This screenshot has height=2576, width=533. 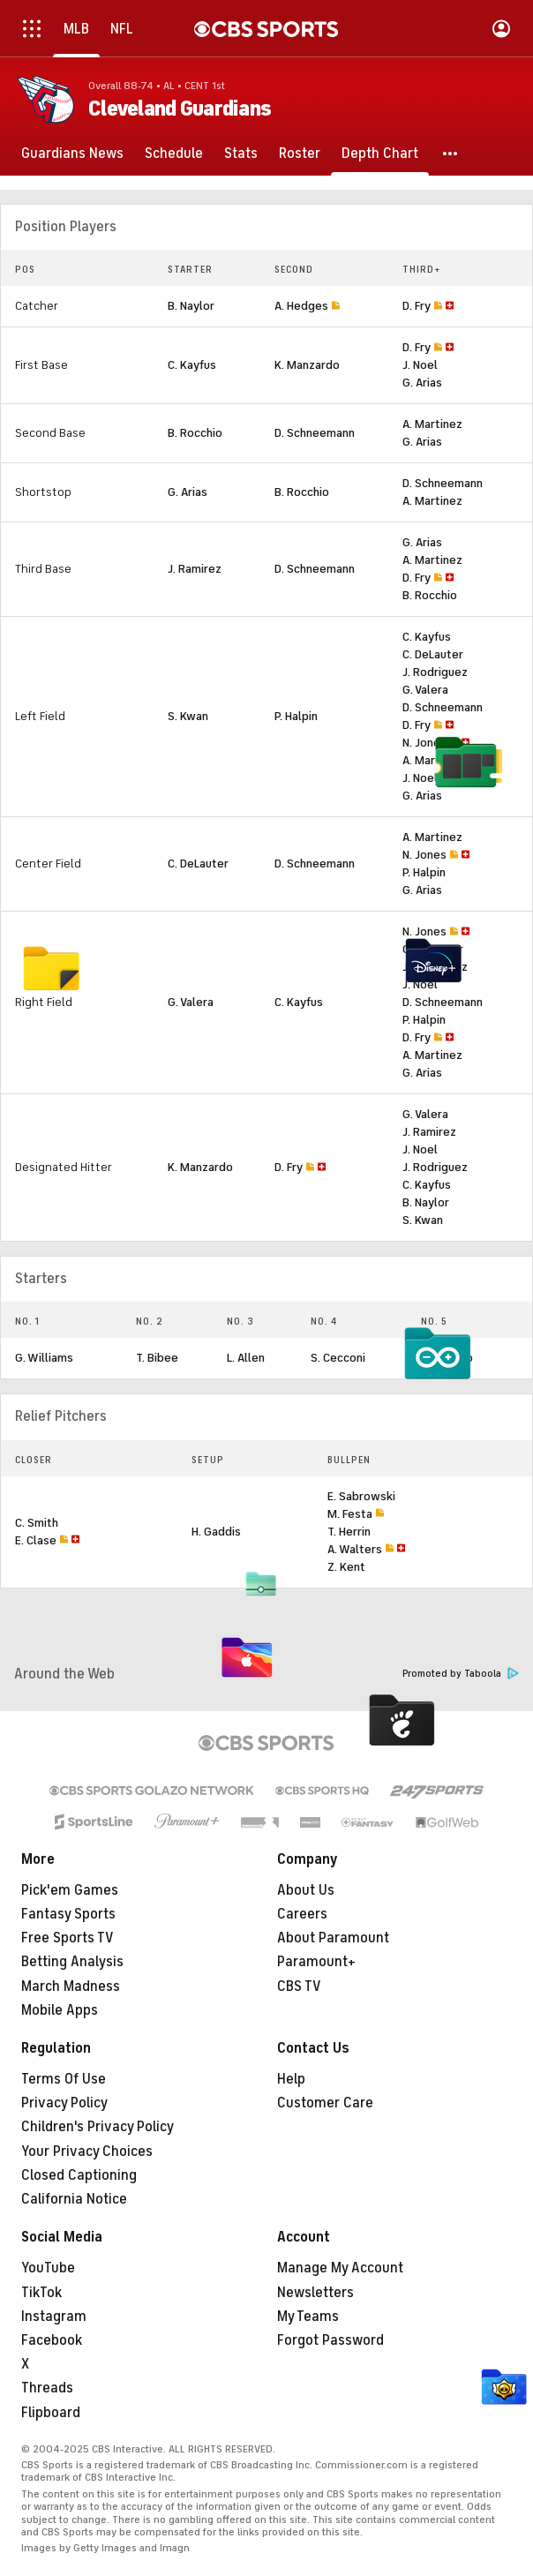 I want to click on open folder in macos big sur style, so click(x=246, y=1658).